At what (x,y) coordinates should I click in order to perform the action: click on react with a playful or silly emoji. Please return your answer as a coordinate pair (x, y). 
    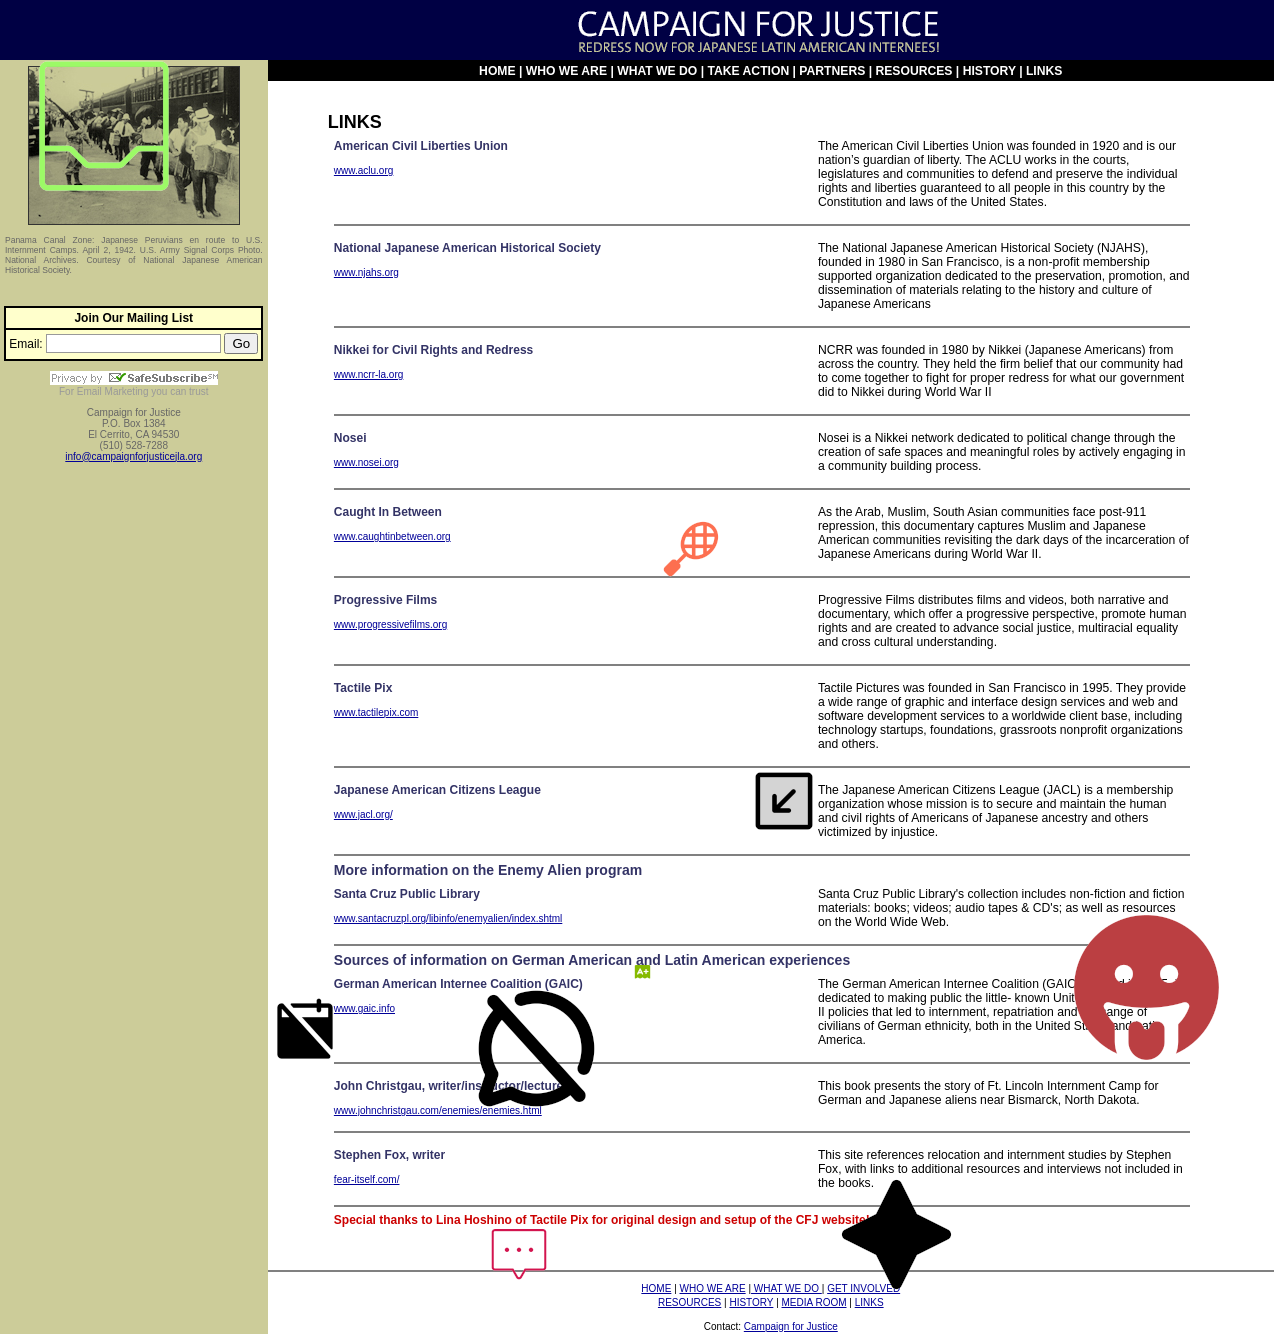
    Looking at the image, I should click on (1146, 987).